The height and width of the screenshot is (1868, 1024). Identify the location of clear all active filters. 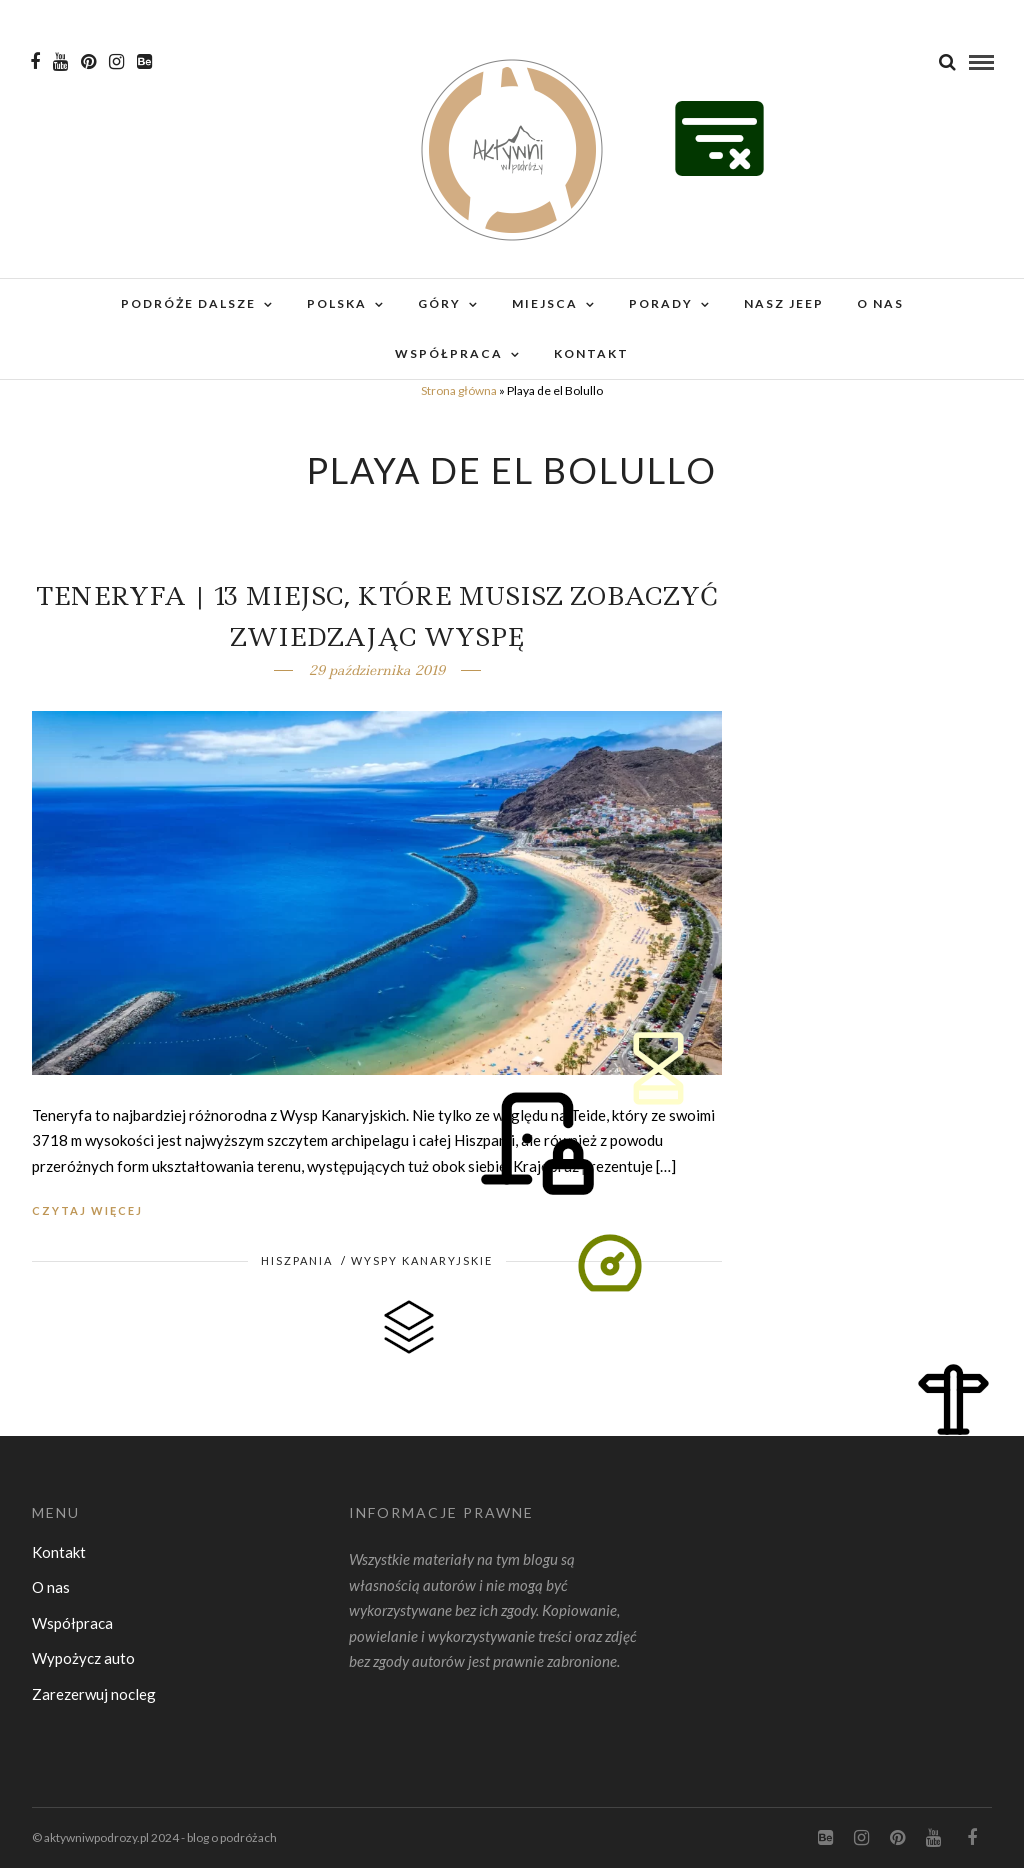
(719, 138).